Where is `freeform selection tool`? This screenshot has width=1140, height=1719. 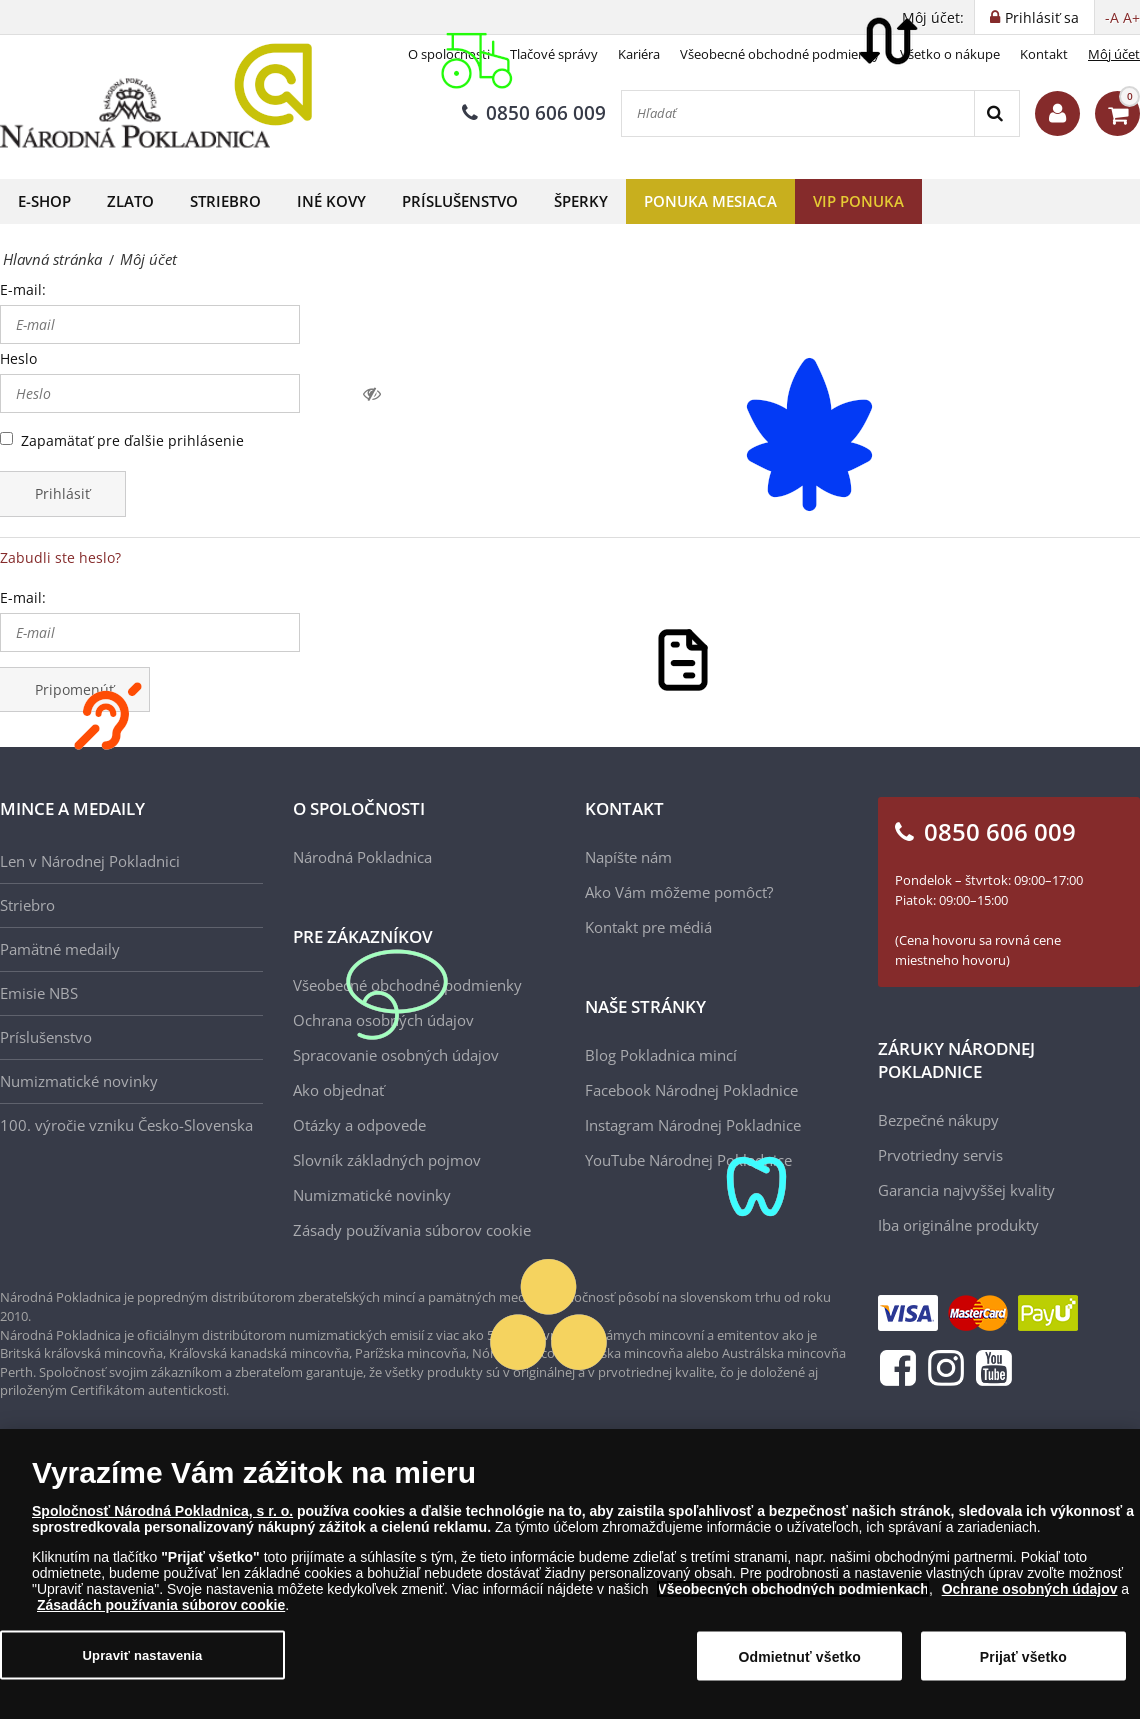 freeform selection tool is located at coordinates (397, 989).